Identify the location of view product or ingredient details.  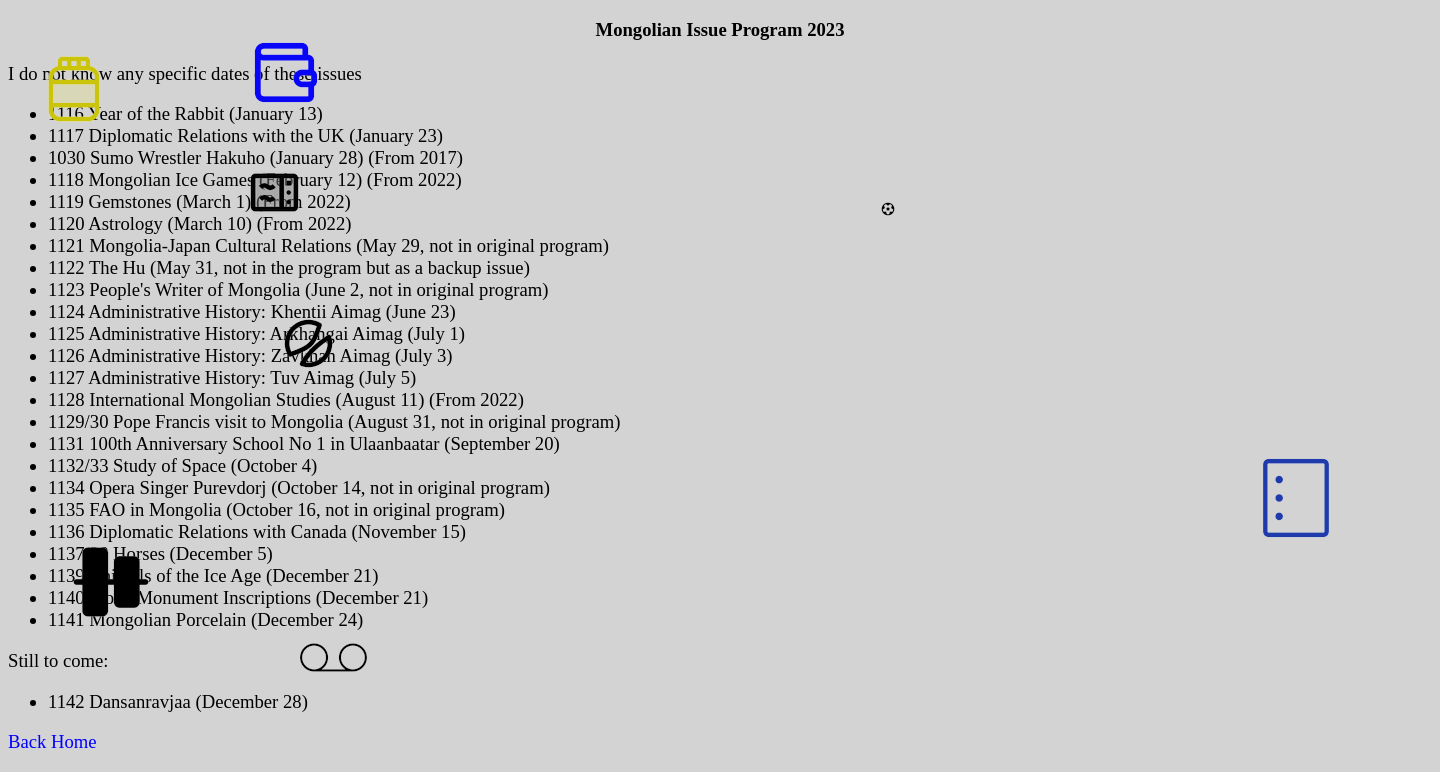
(74, 89).